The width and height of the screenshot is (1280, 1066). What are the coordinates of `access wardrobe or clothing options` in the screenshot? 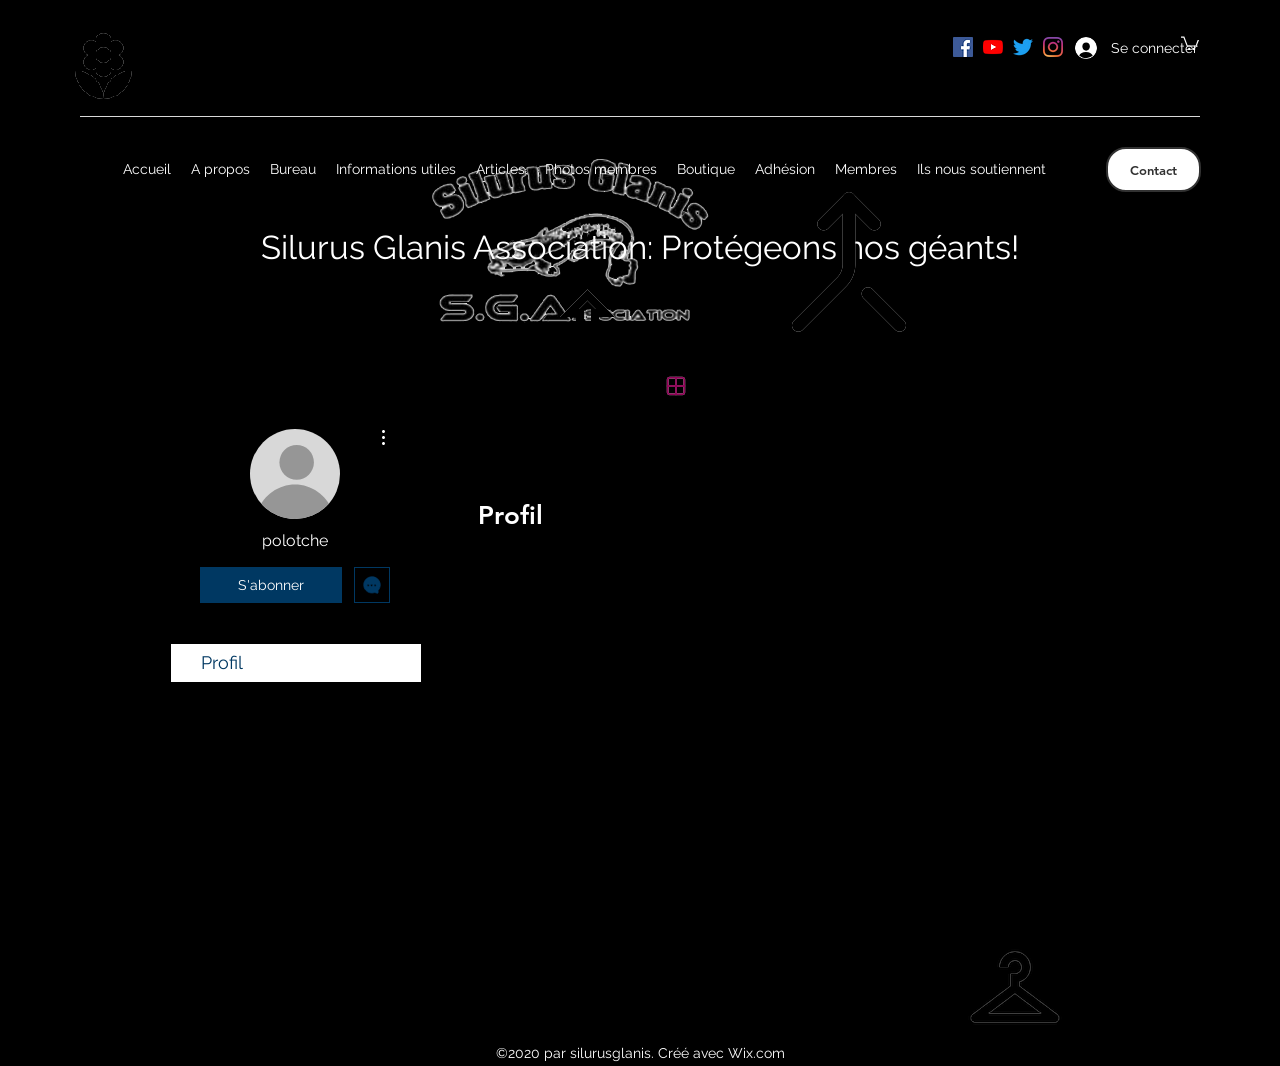 It's located at (1015, 987).